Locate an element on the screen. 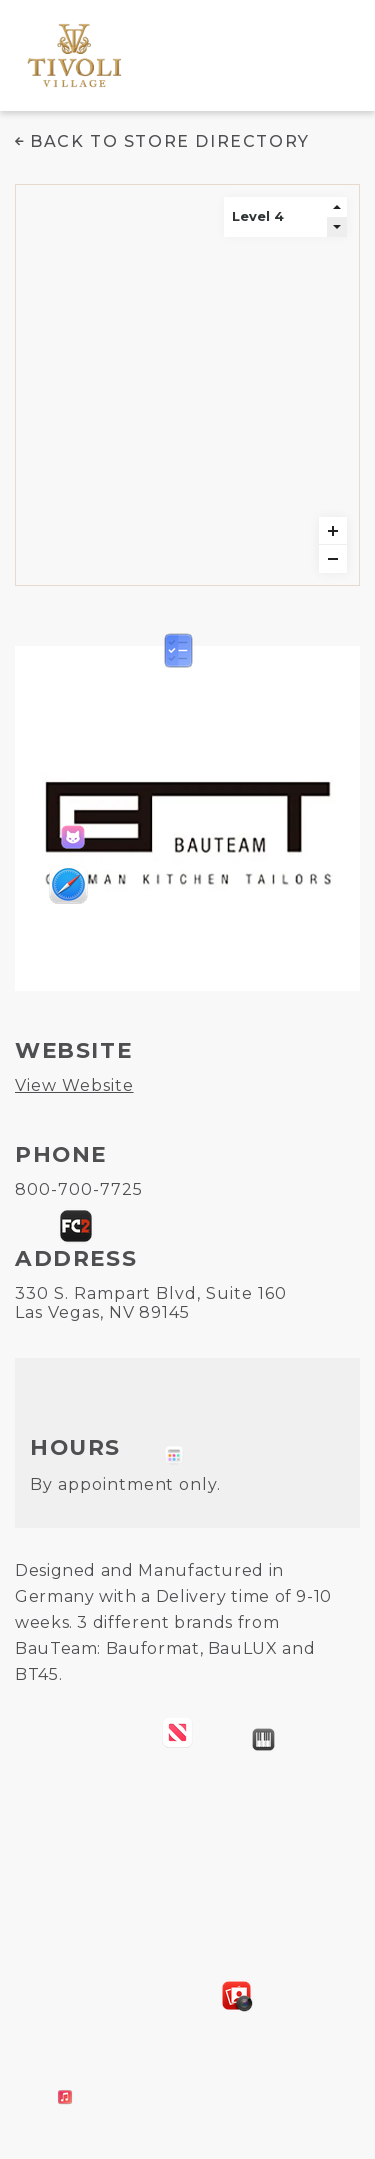  open the music player app is located at coordinates (65, 2097).